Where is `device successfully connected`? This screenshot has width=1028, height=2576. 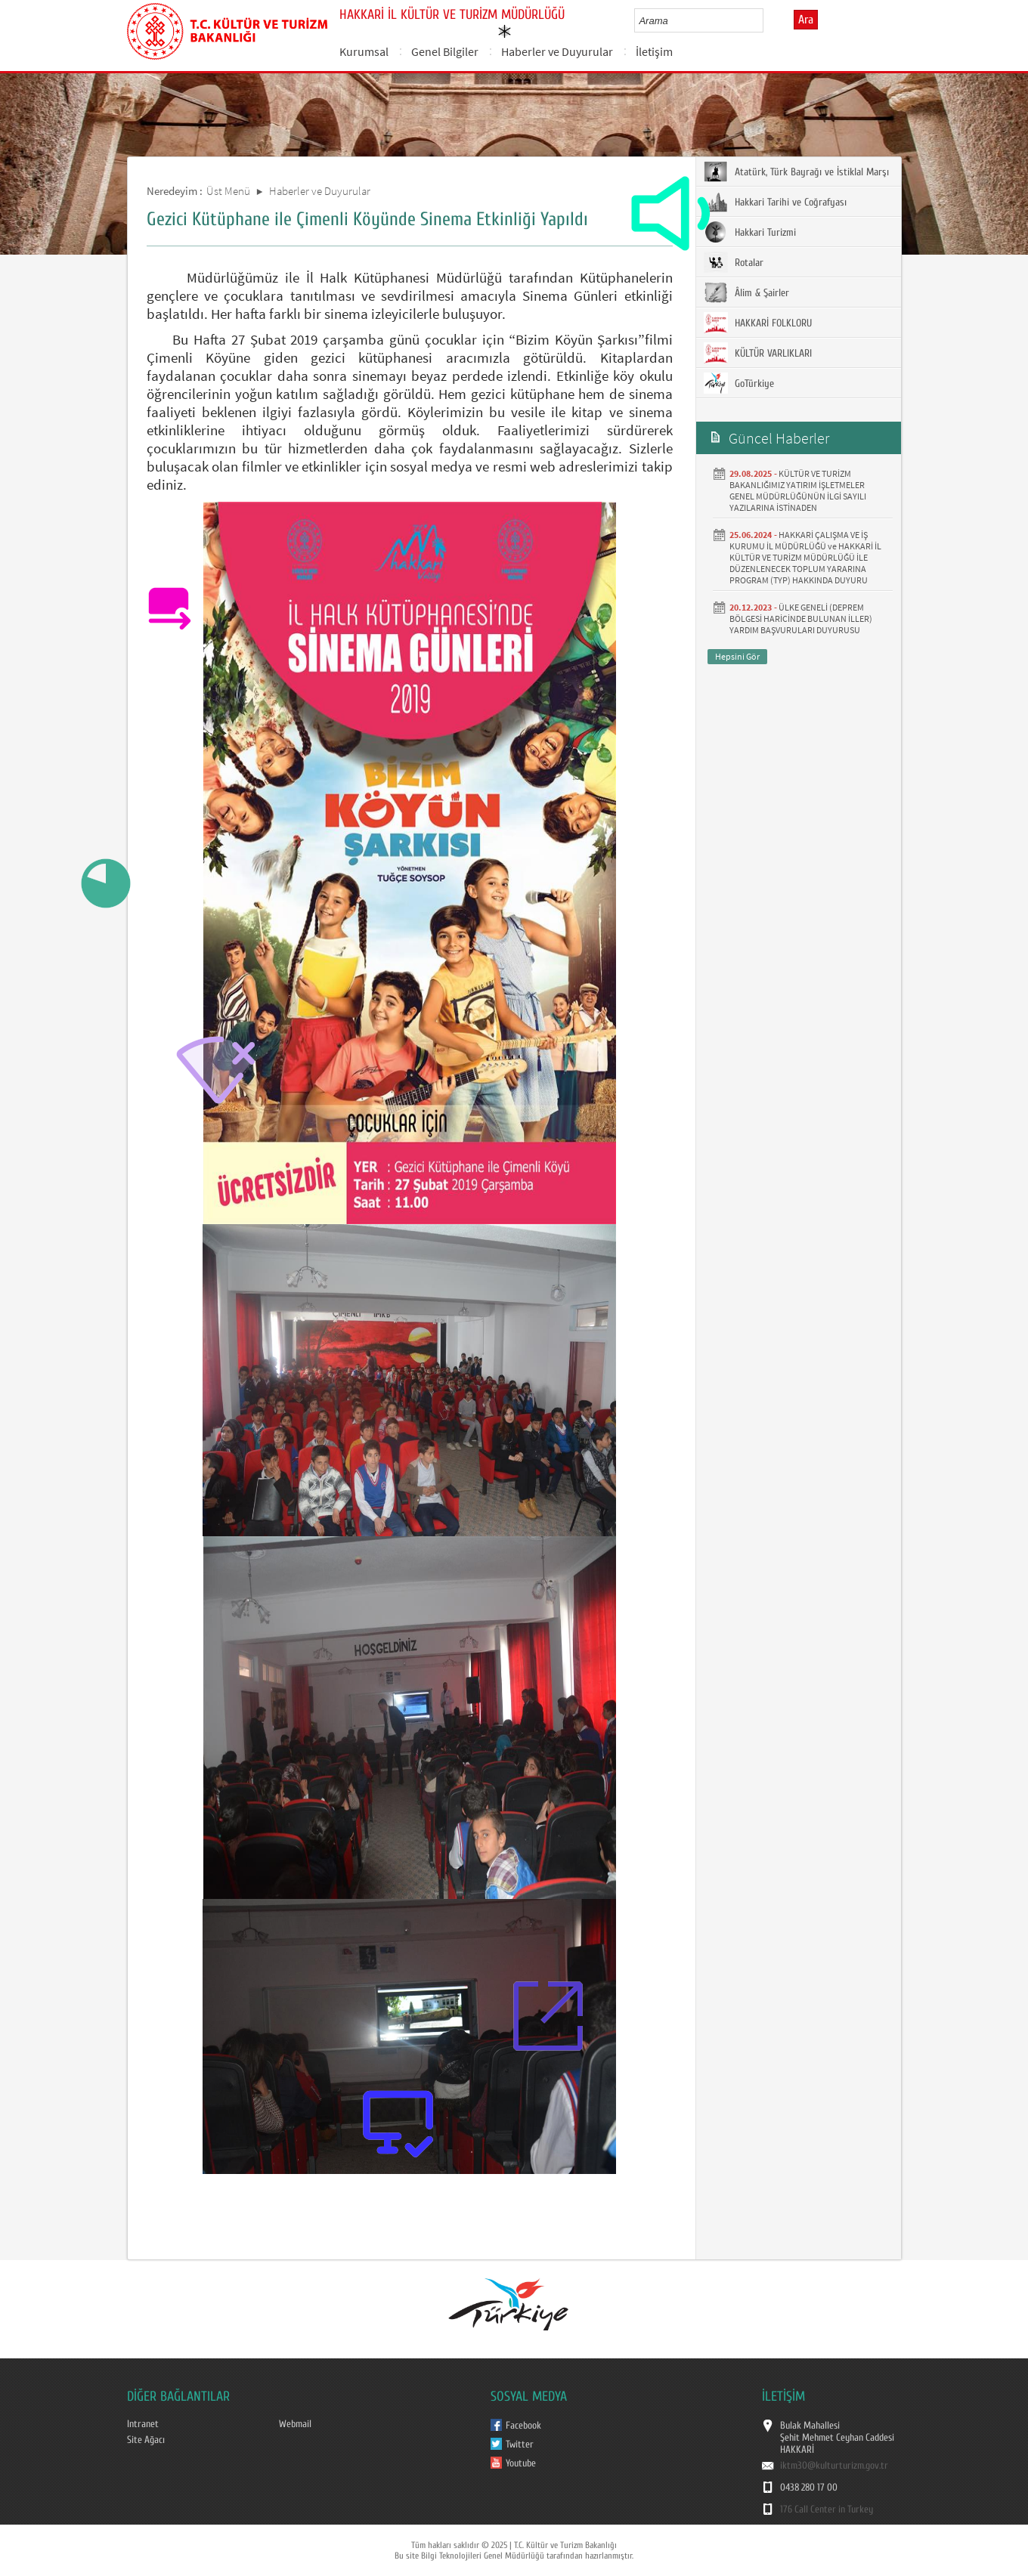 device successfully connected is located at coordinates (398, 2122).